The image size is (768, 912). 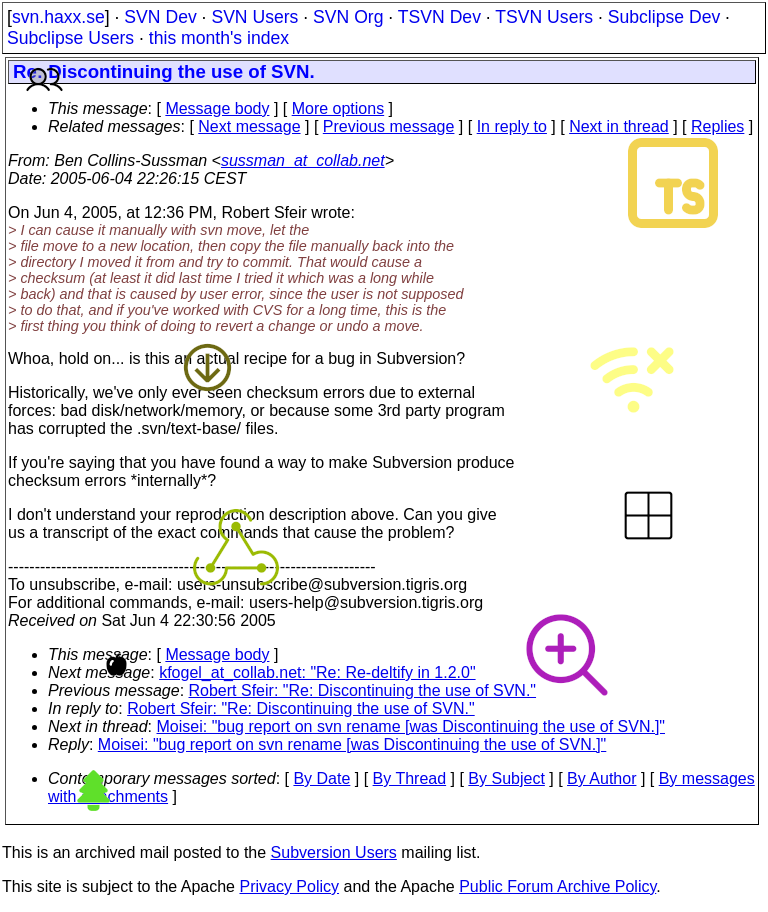 What do you see at coordinates (116, 664) in the screenshot?
I see `access health or nutrition tracking features` at bounding box center [116, 664].